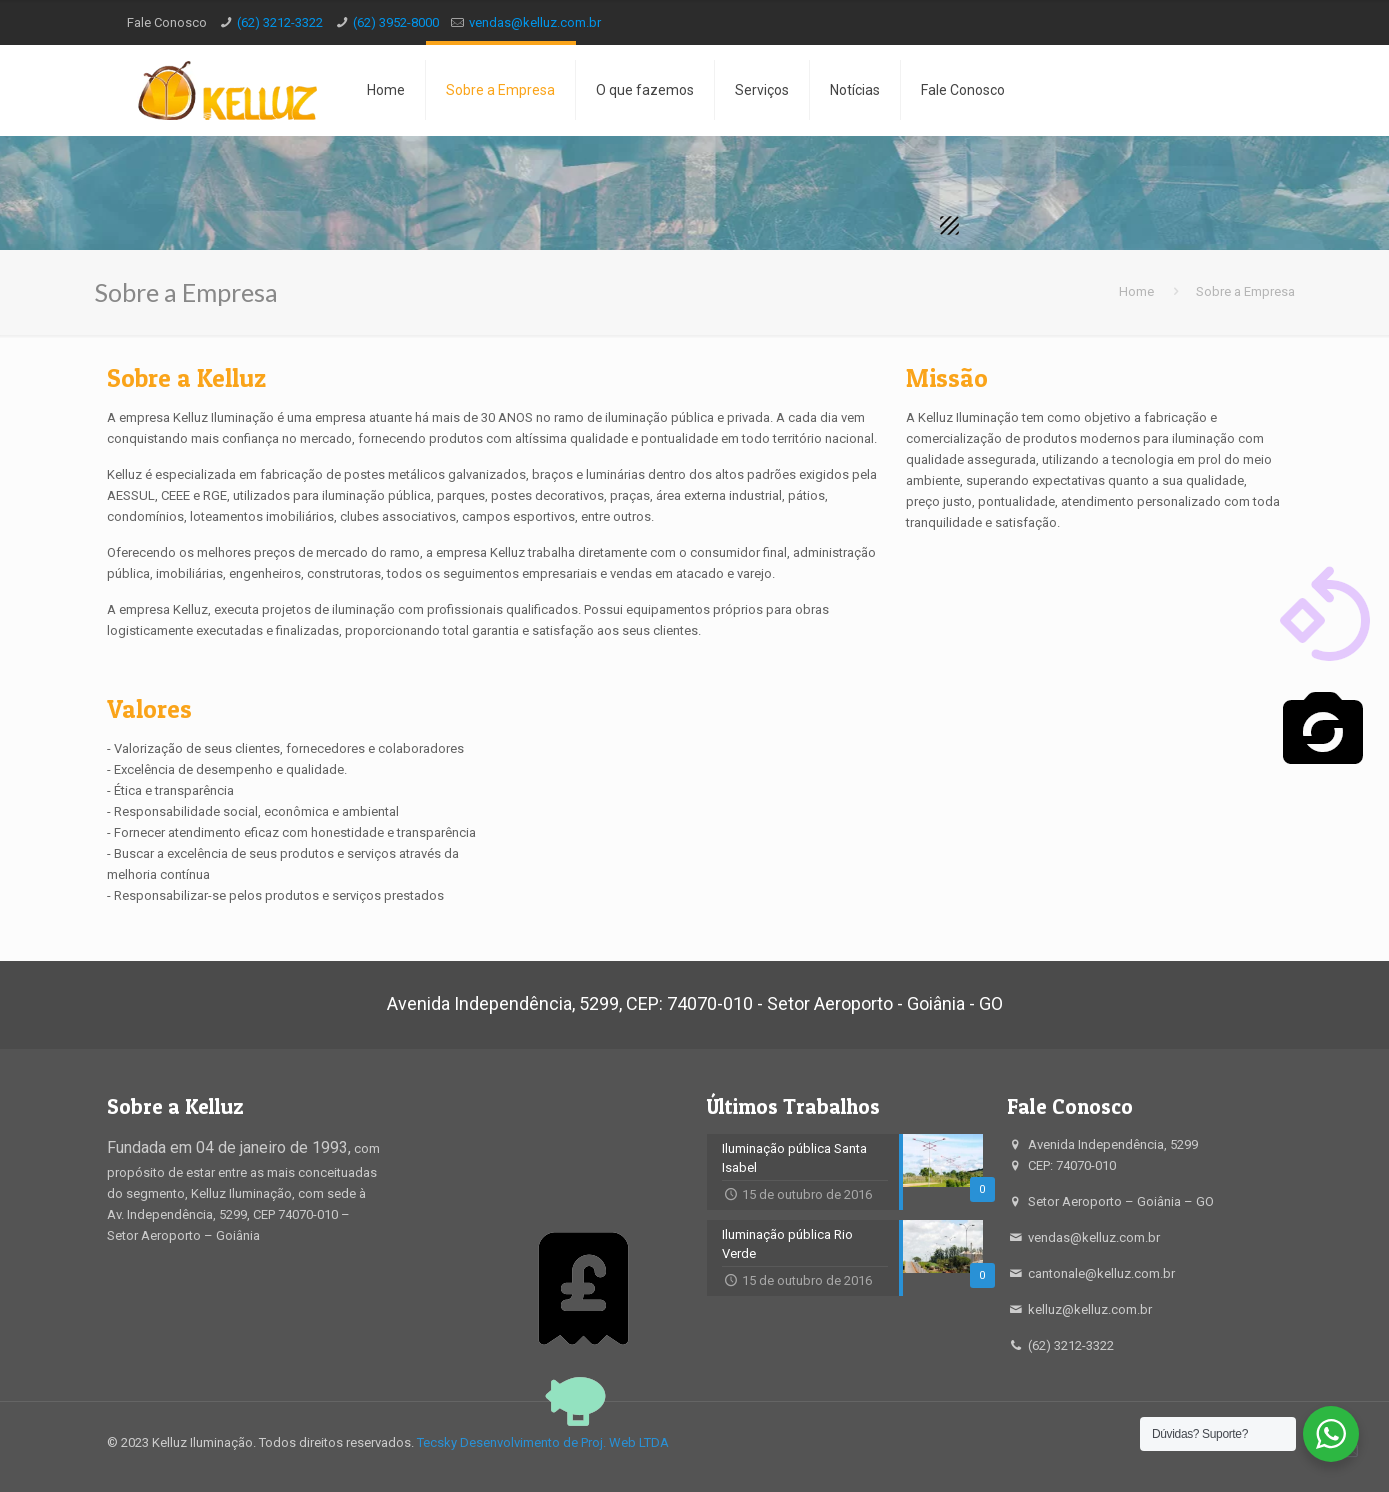 The height and width of the screenshot is (1492, 1389). What do you see at coordinates (1323, 732) in the screenshot?
I see `switch between front and rear camera` at bounding box center [1323, 732].